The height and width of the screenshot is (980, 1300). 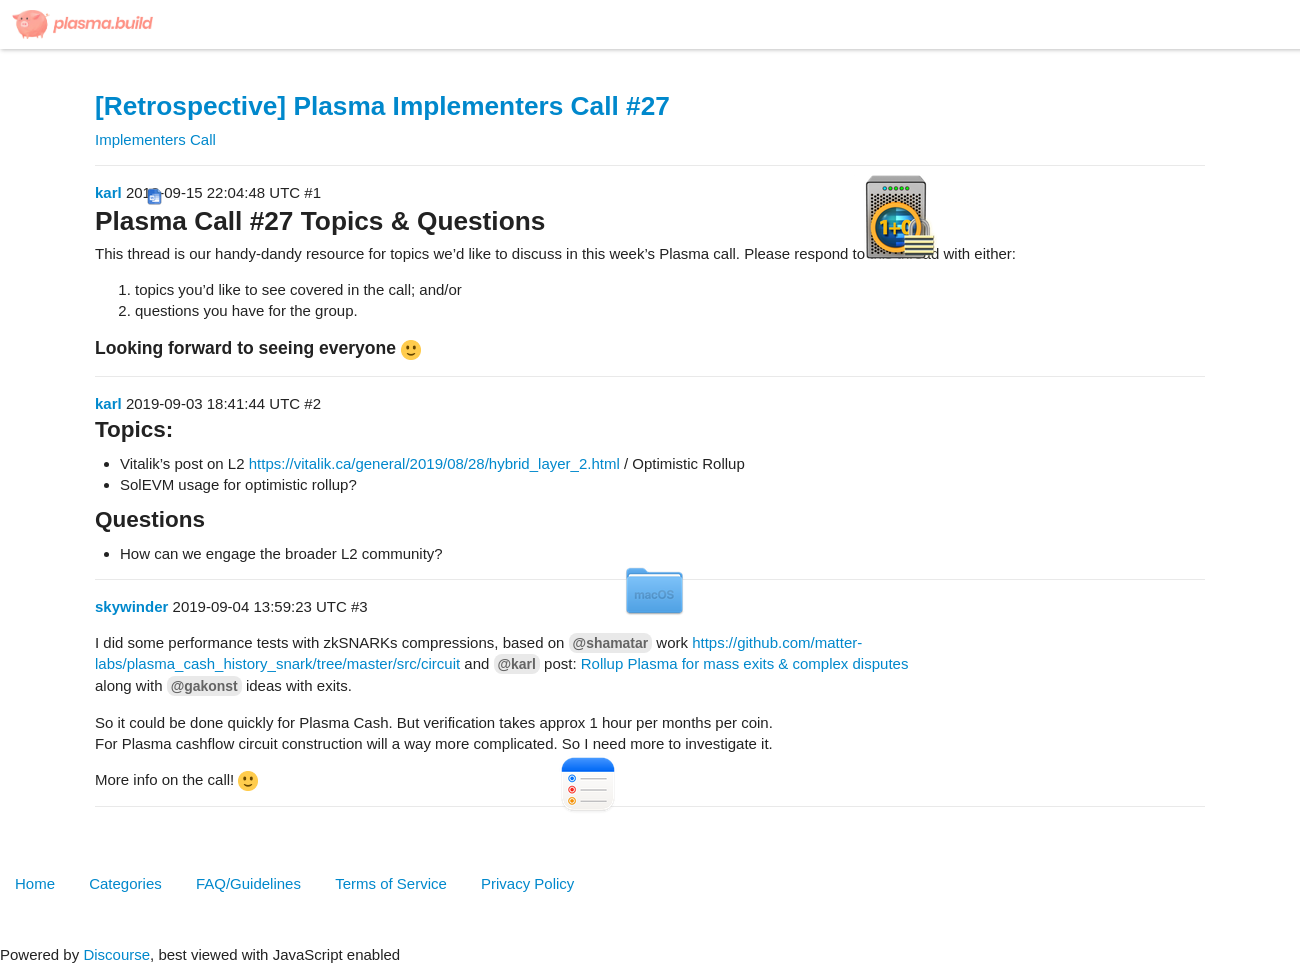 What do you see at coordinates (154, 196) in the screenshot?
I see `a Microsoft Word document file` at bounding box center [154, 196].